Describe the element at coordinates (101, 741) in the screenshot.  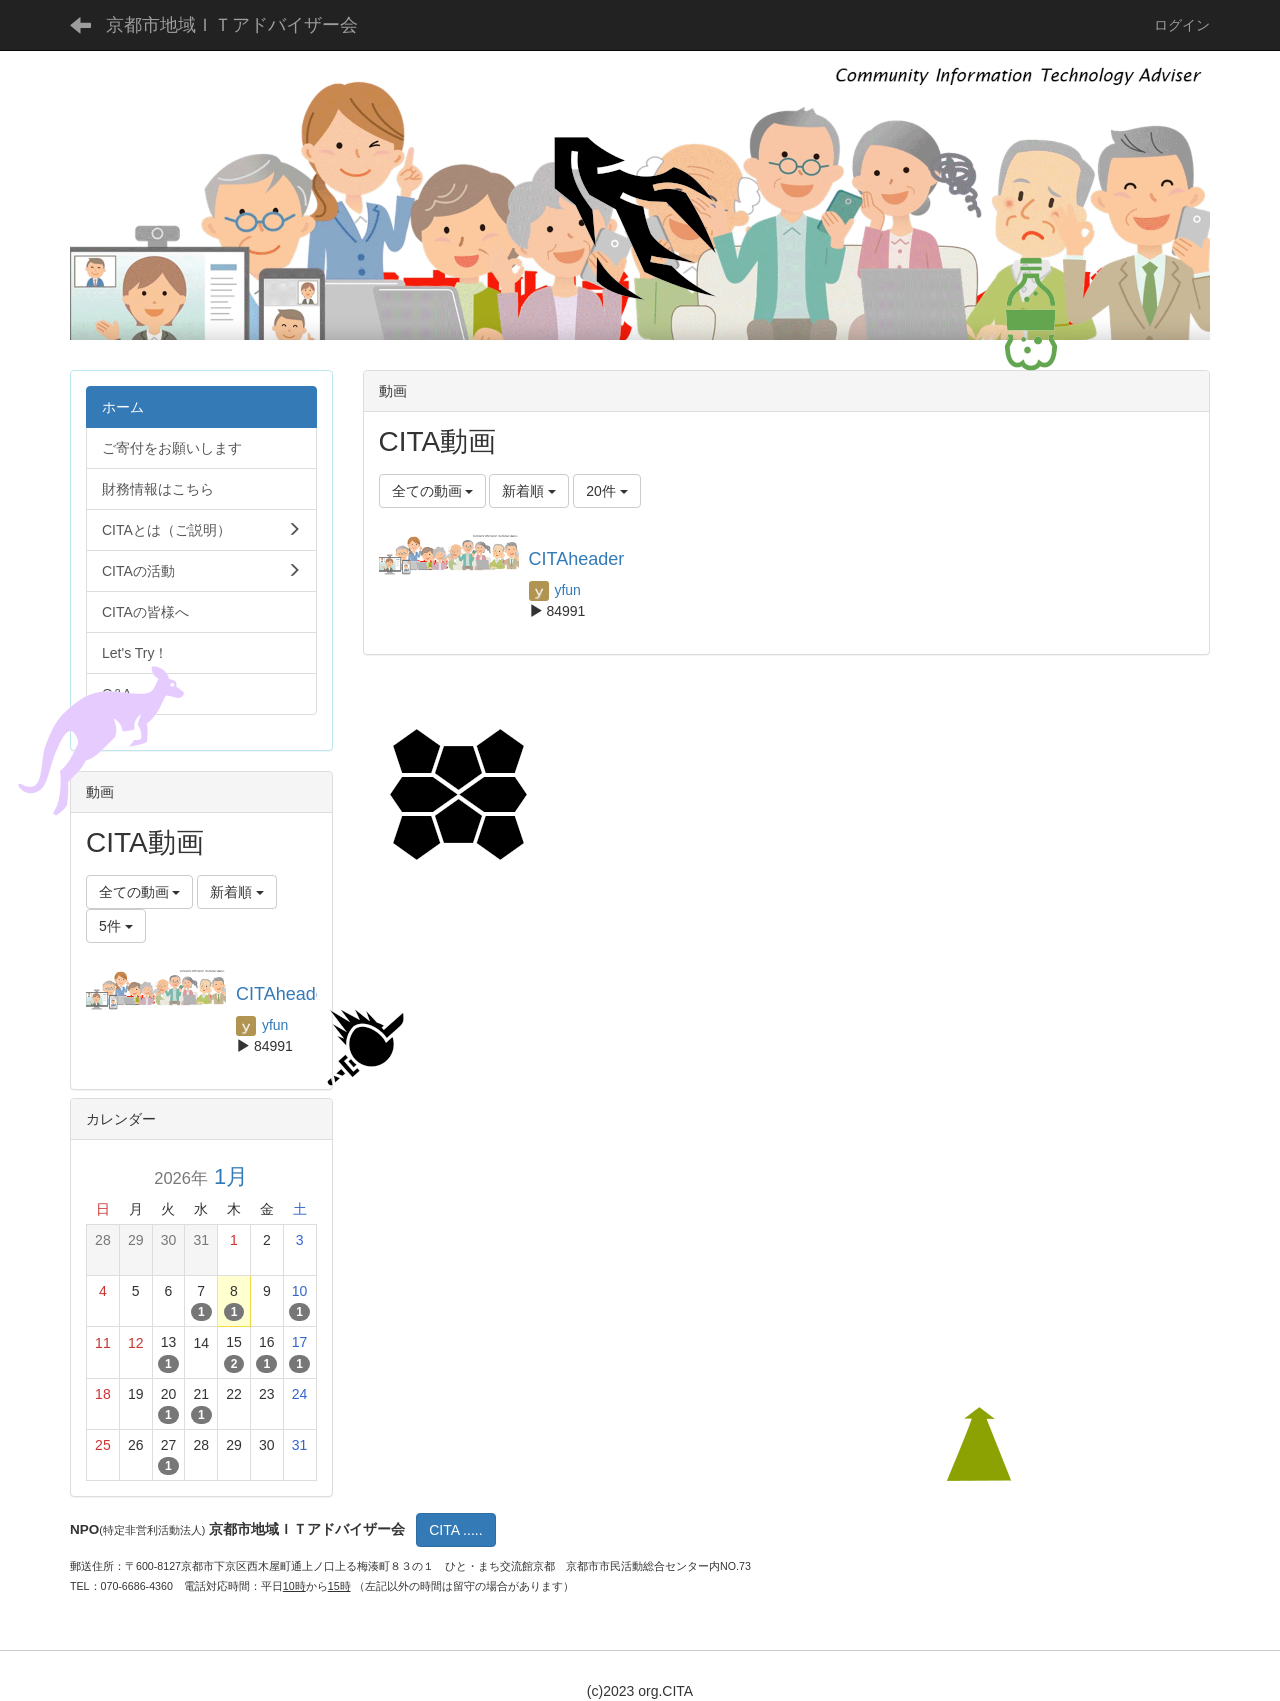
I see `indicates australian content or region` at that location.